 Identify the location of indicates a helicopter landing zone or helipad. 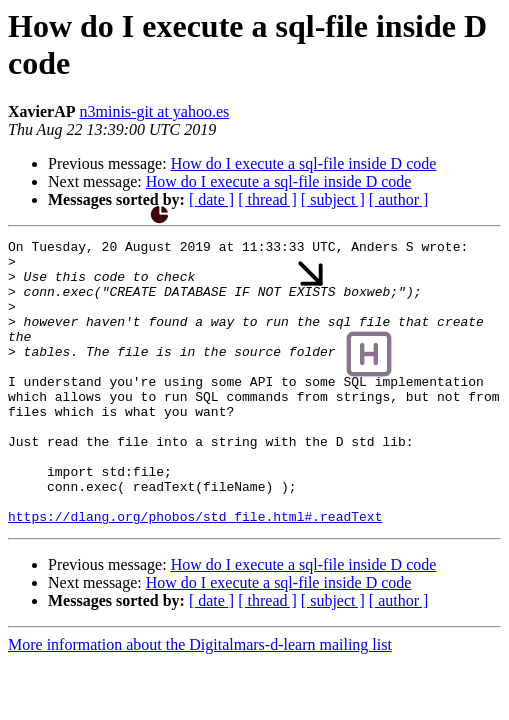
(369, 354).